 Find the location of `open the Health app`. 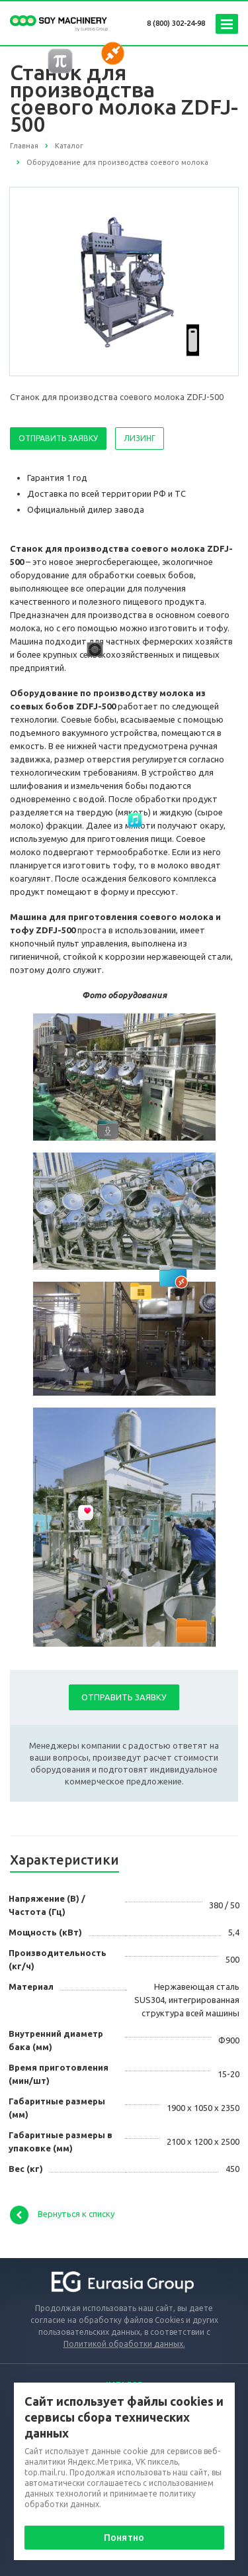

open the Health app is located at coordinates (85, 1512).